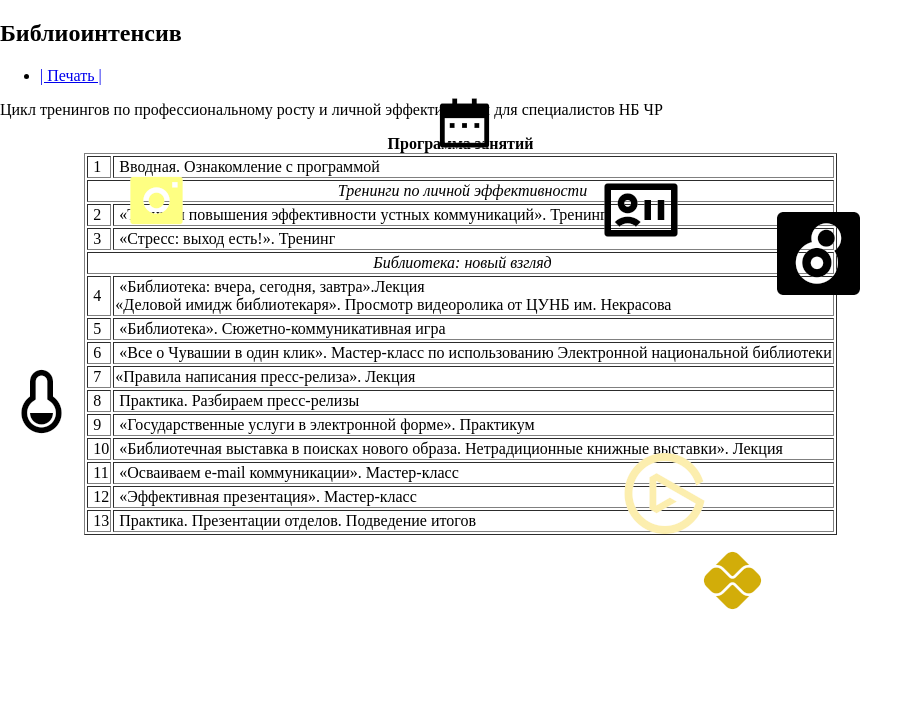  I want to click on indicates cold or low temperature, so click(41, 401).